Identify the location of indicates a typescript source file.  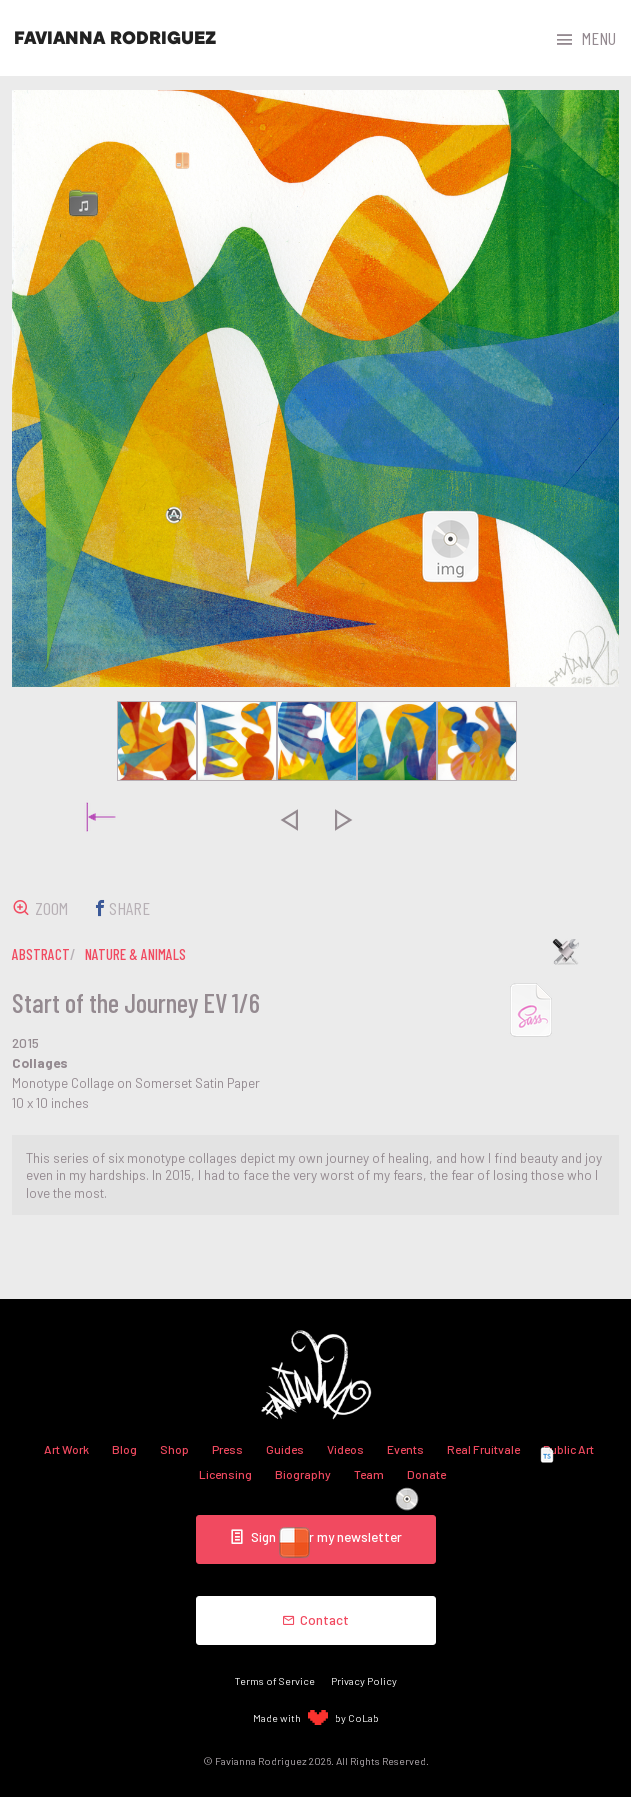
(547, 1455).